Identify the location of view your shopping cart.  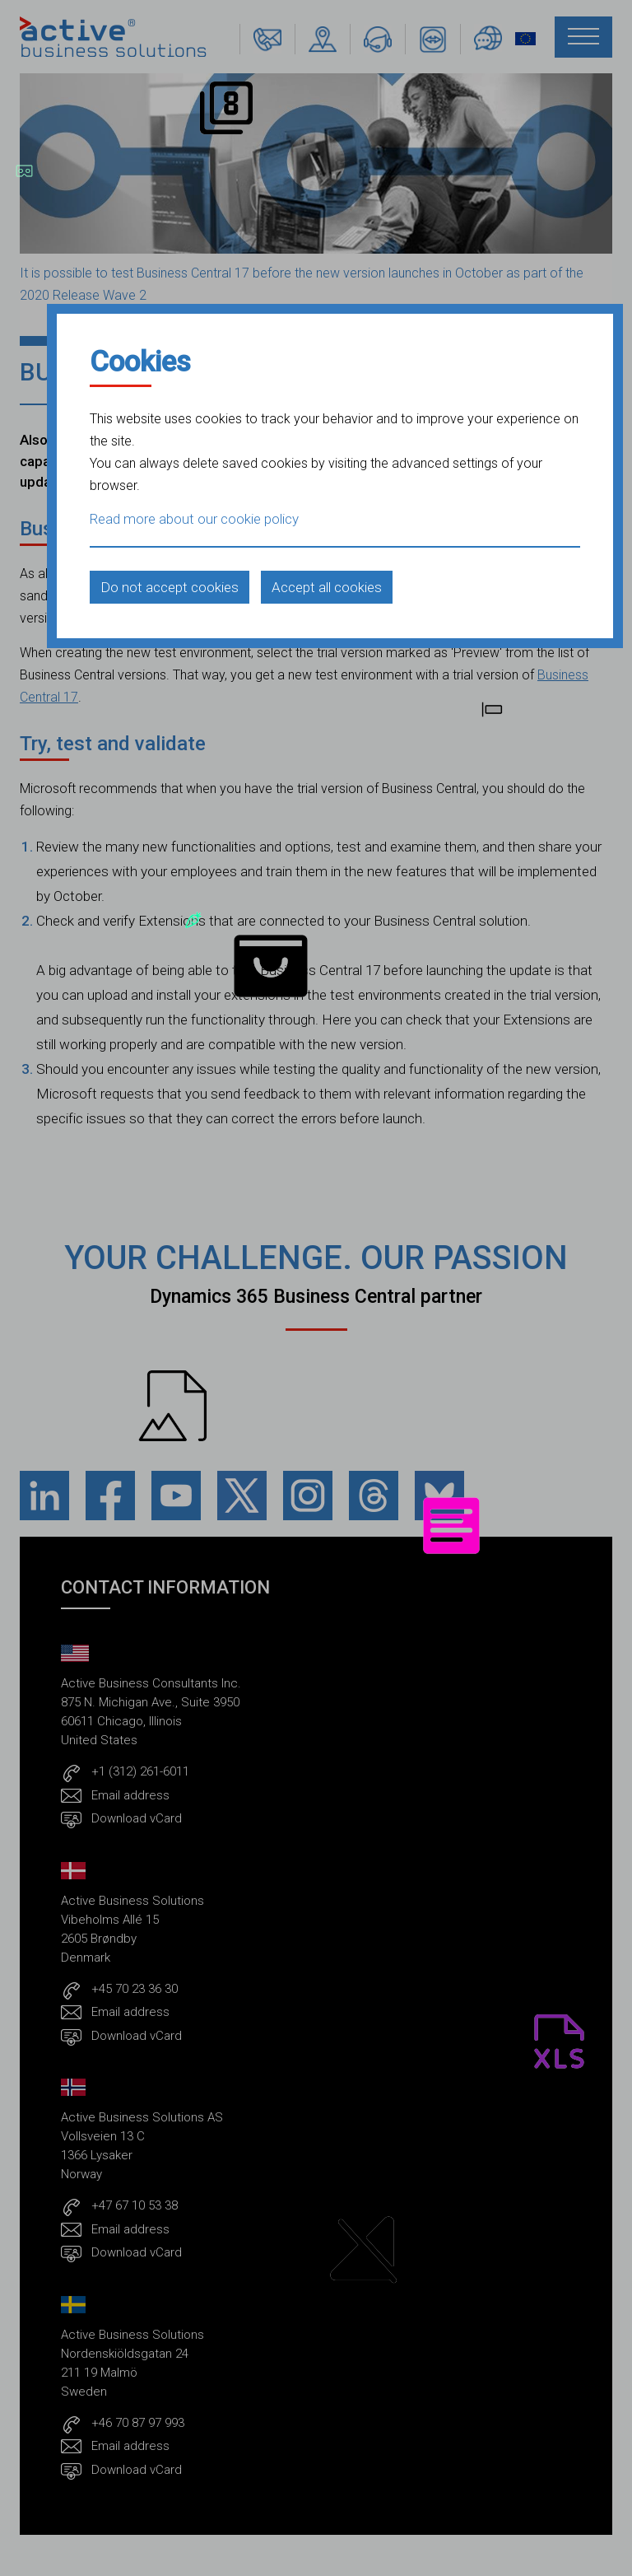
(271, 966).